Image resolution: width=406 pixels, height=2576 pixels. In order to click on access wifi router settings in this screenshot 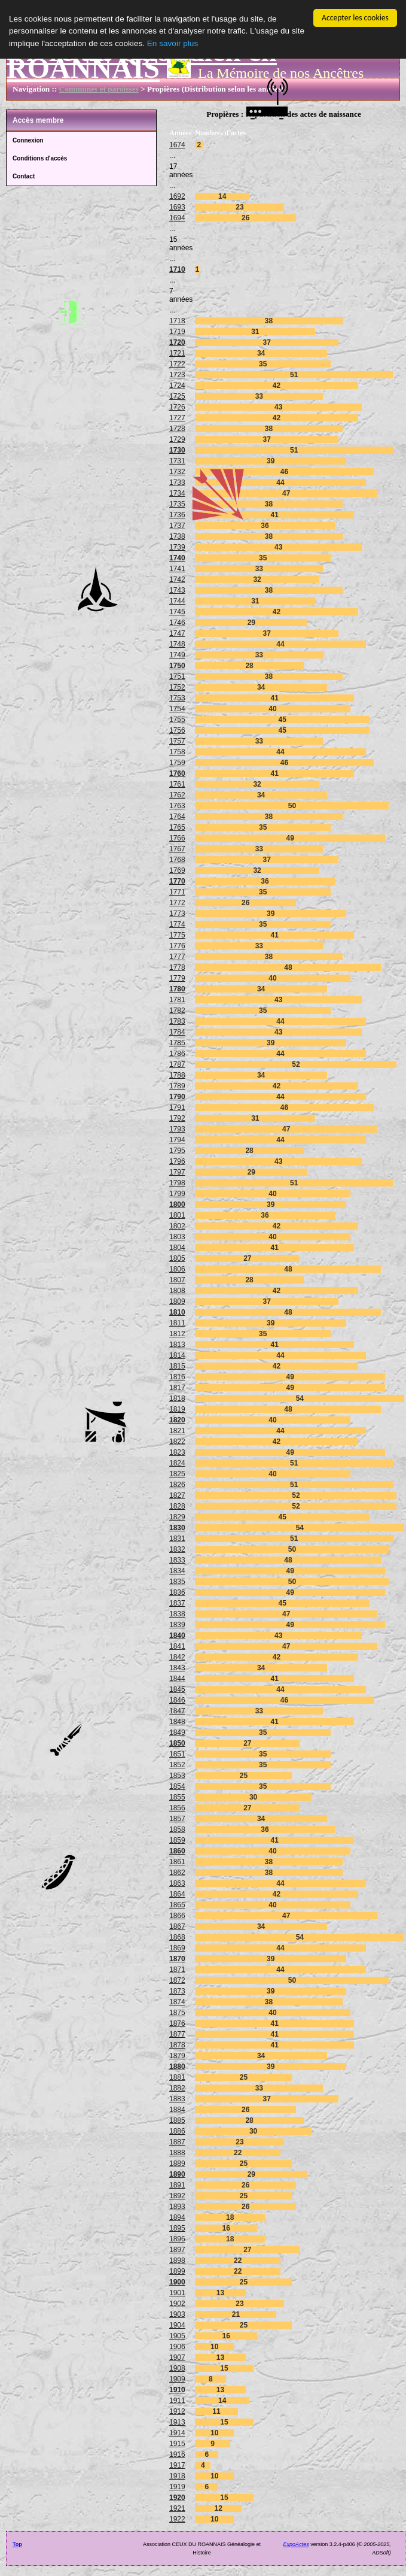, I will do `click(267, 98)`.